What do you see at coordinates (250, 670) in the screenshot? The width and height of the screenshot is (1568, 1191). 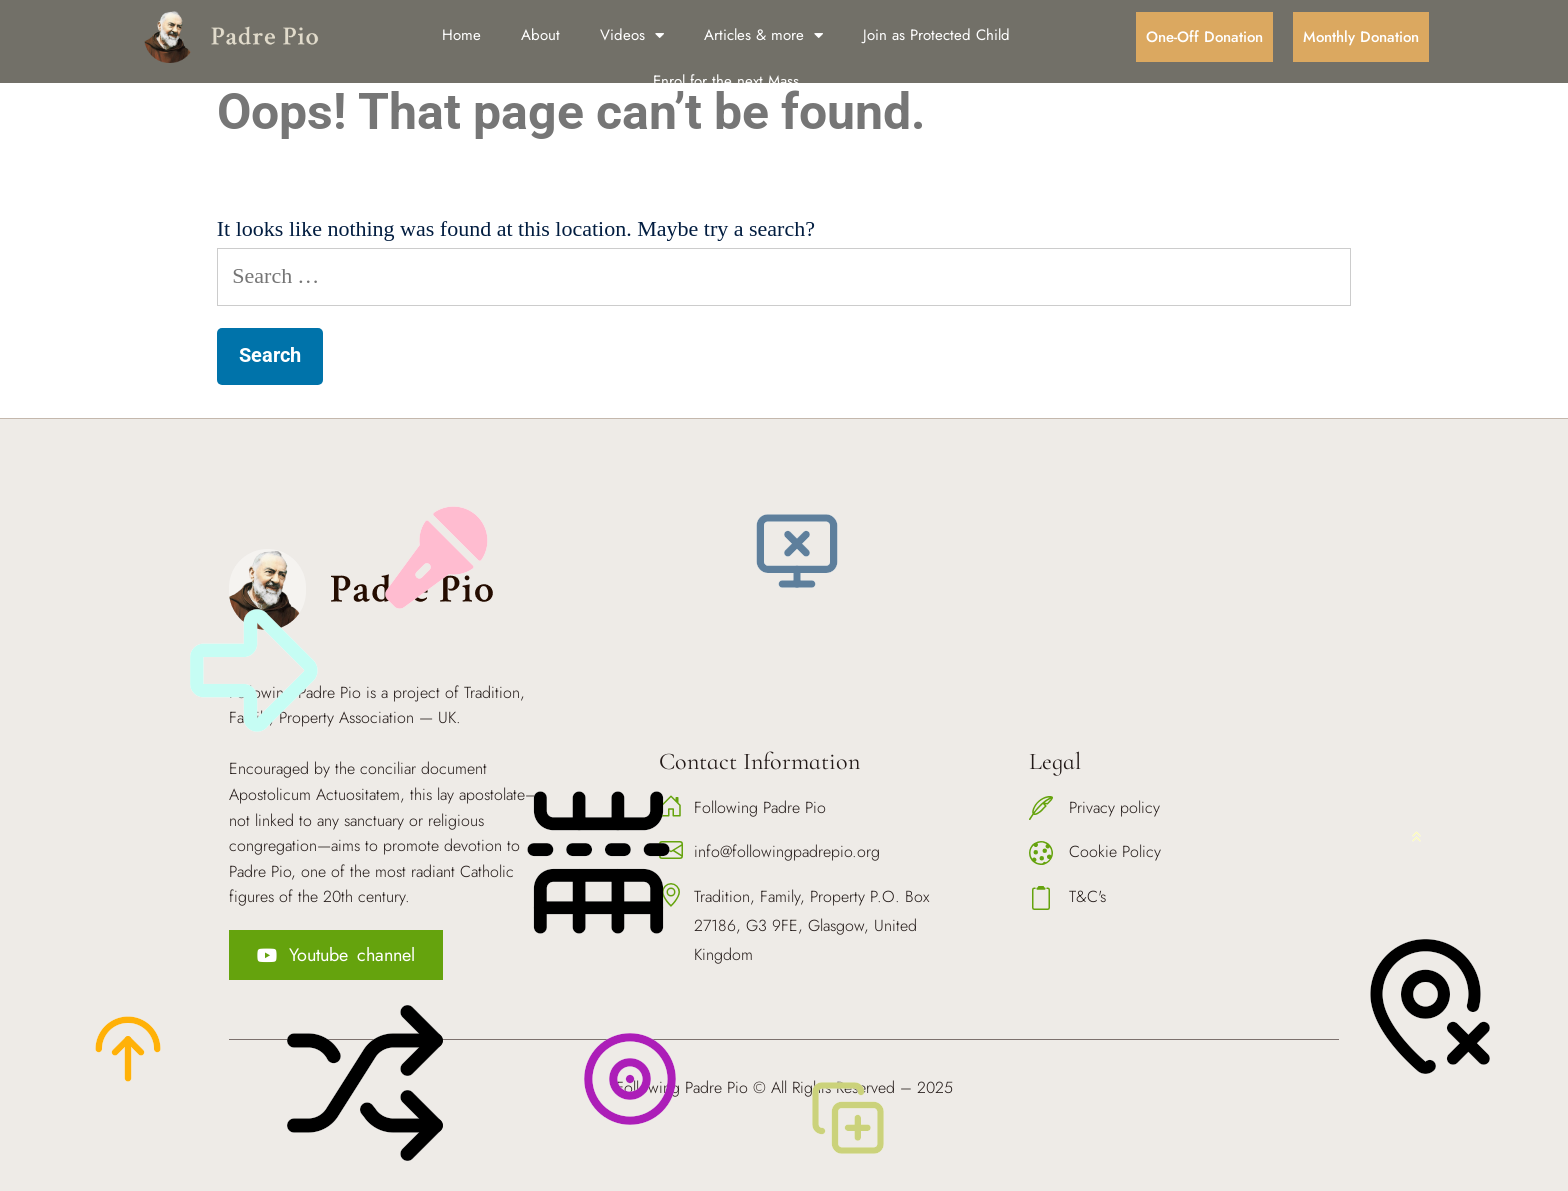 I see `navigate to the next item or step` at bounding box center [250, 670].